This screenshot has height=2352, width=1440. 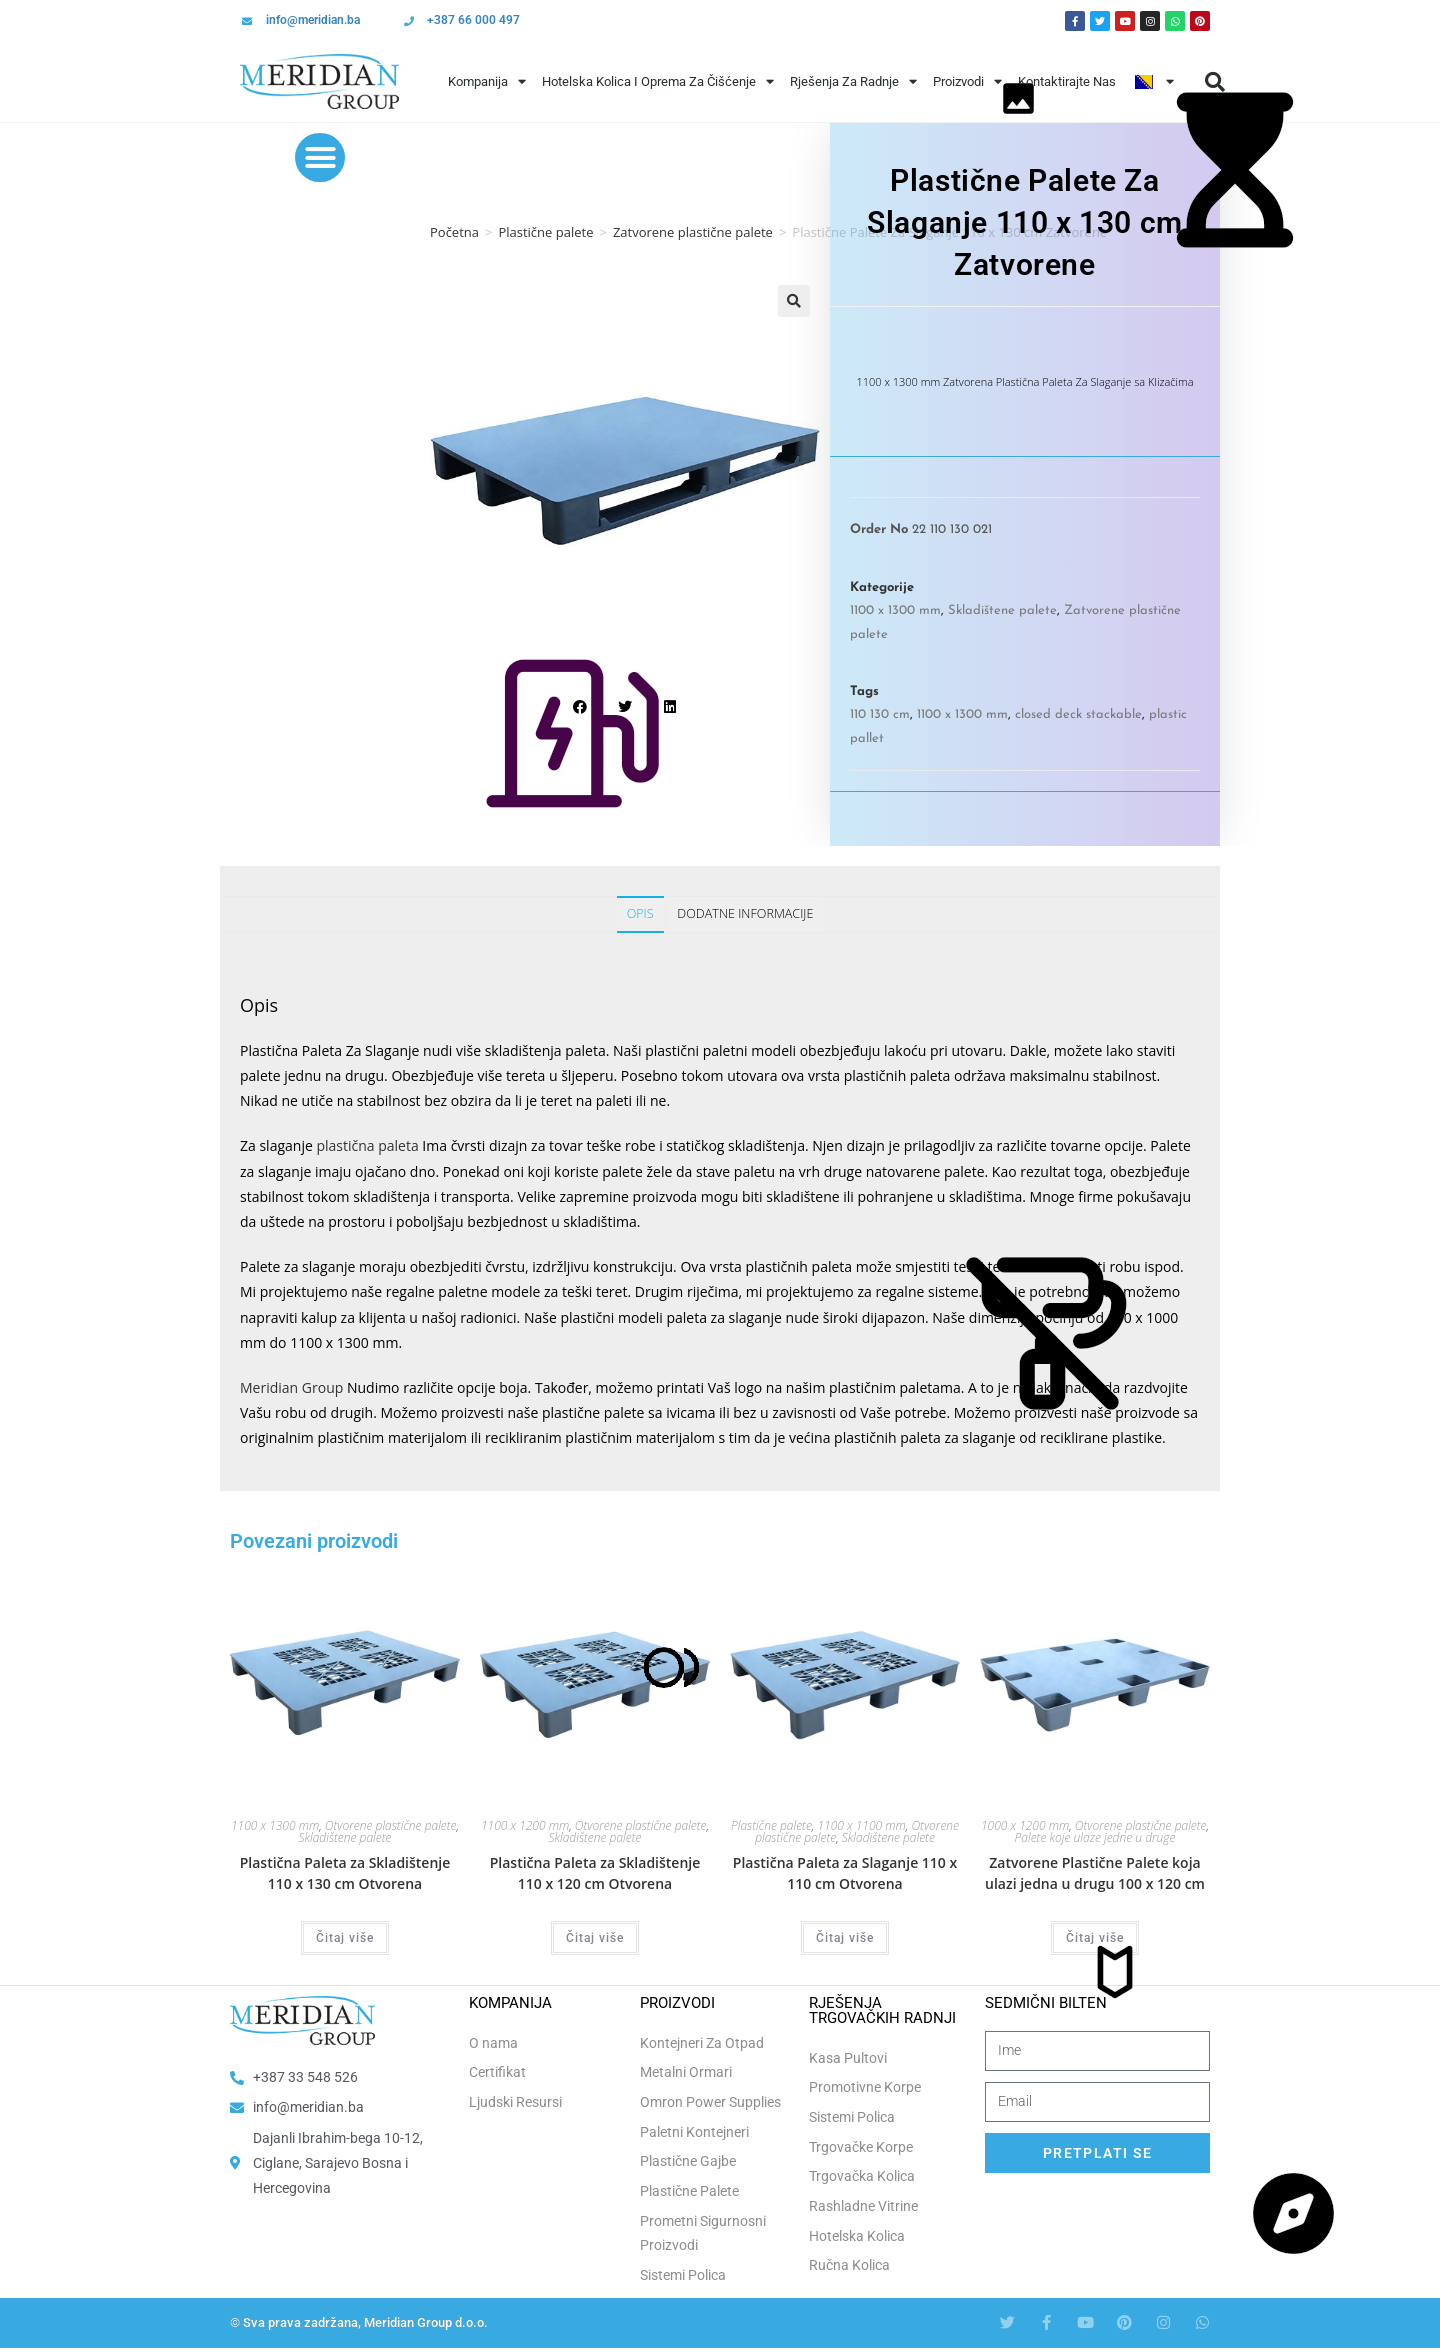 What do you see at coordinates (1115, 1972) in the screenshot?
I see `view your profile badge or achievement` at bounding box center [1115, 1972].